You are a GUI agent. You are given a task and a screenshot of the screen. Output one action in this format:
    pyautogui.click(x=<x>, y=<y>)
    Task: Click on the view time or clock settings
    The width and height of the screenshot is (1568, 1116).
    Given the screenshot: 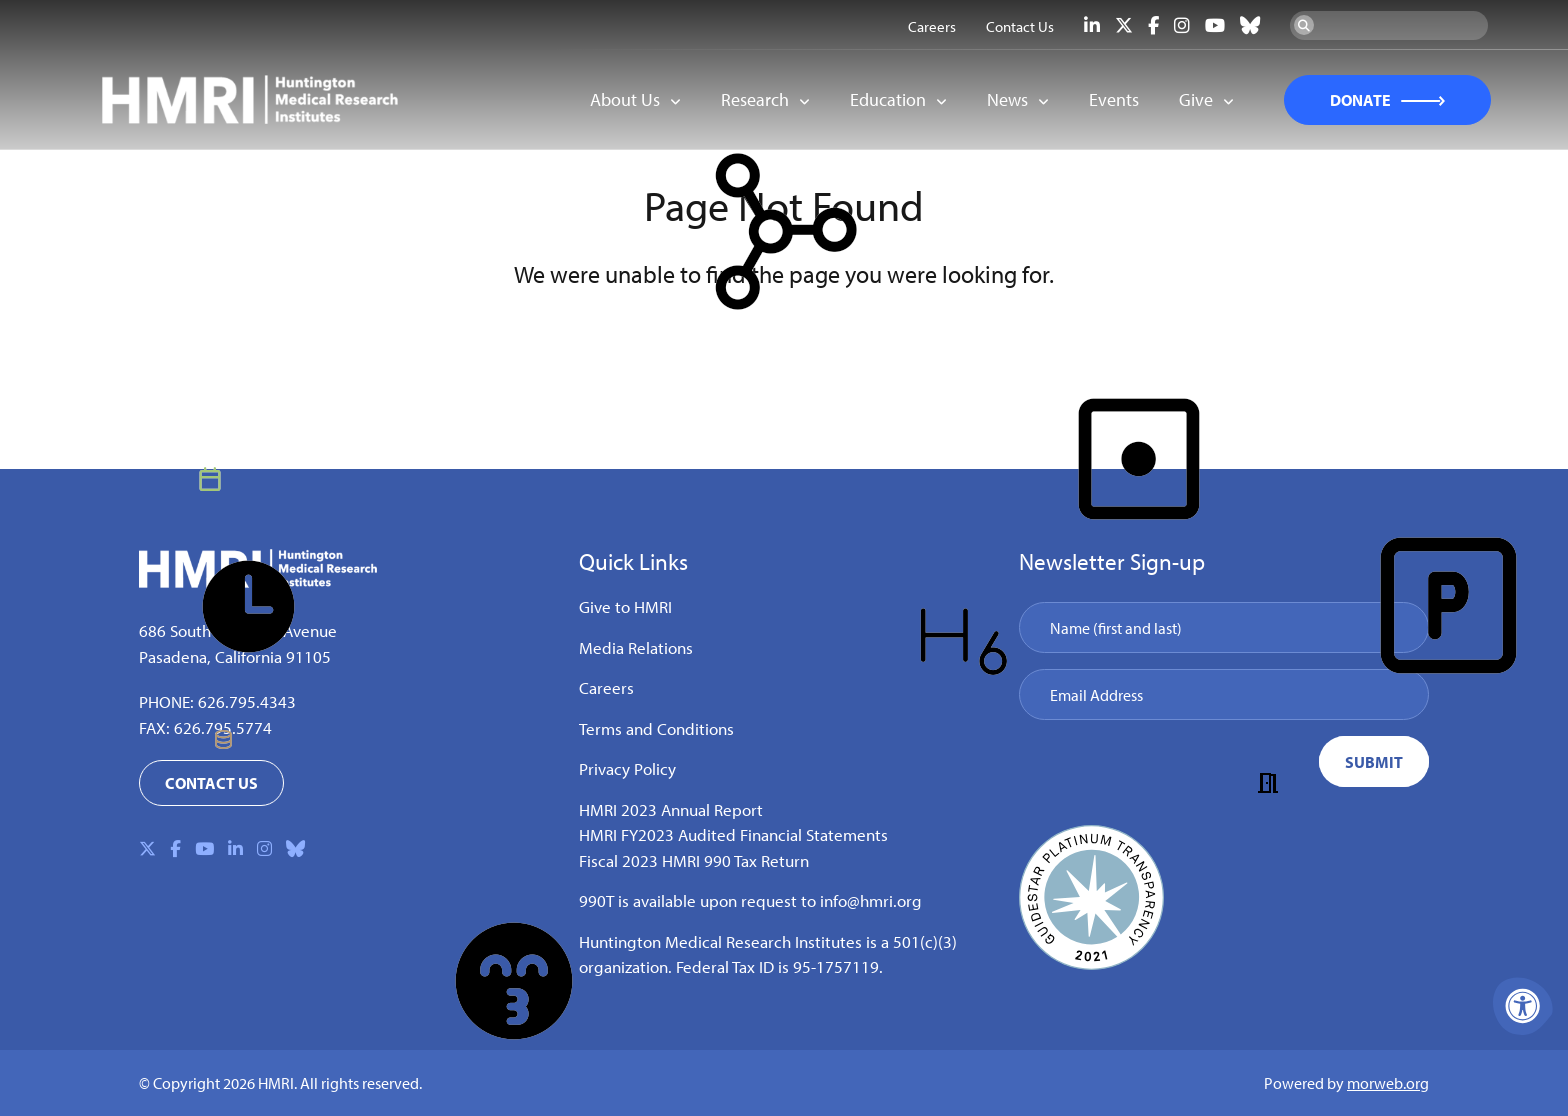 What is the action you would take?
    pyautogui.click(x=248, y=606)
    